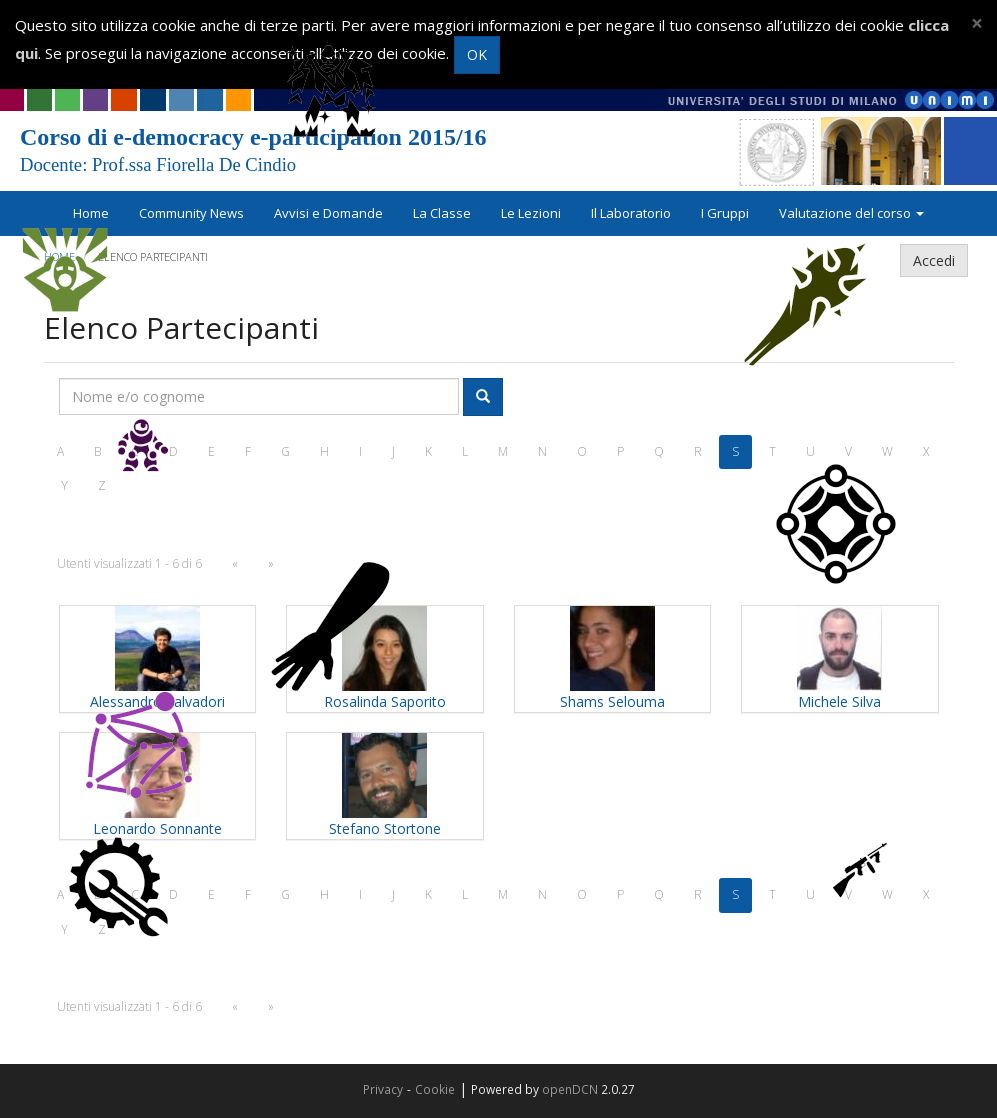 This screenshot has height=1118, width=997. What do you see at coordinates (805, 304) in the screenshot?
I see `equip a wooden club weapon` at bounding box center [805, 304].